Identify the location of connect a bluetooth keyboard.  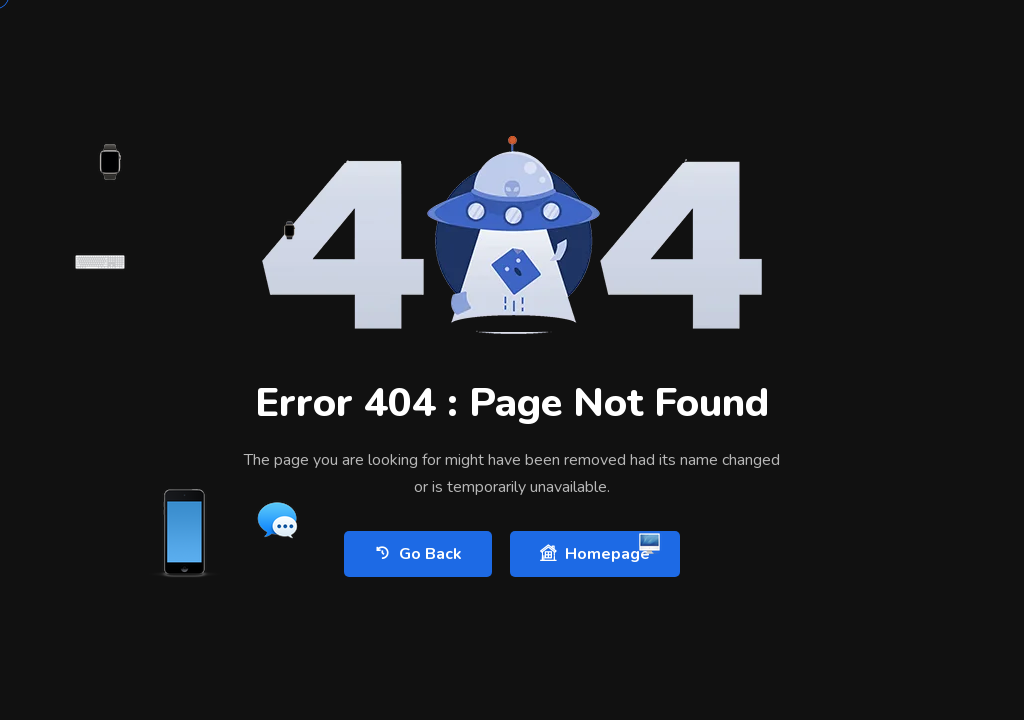
(100, 262).